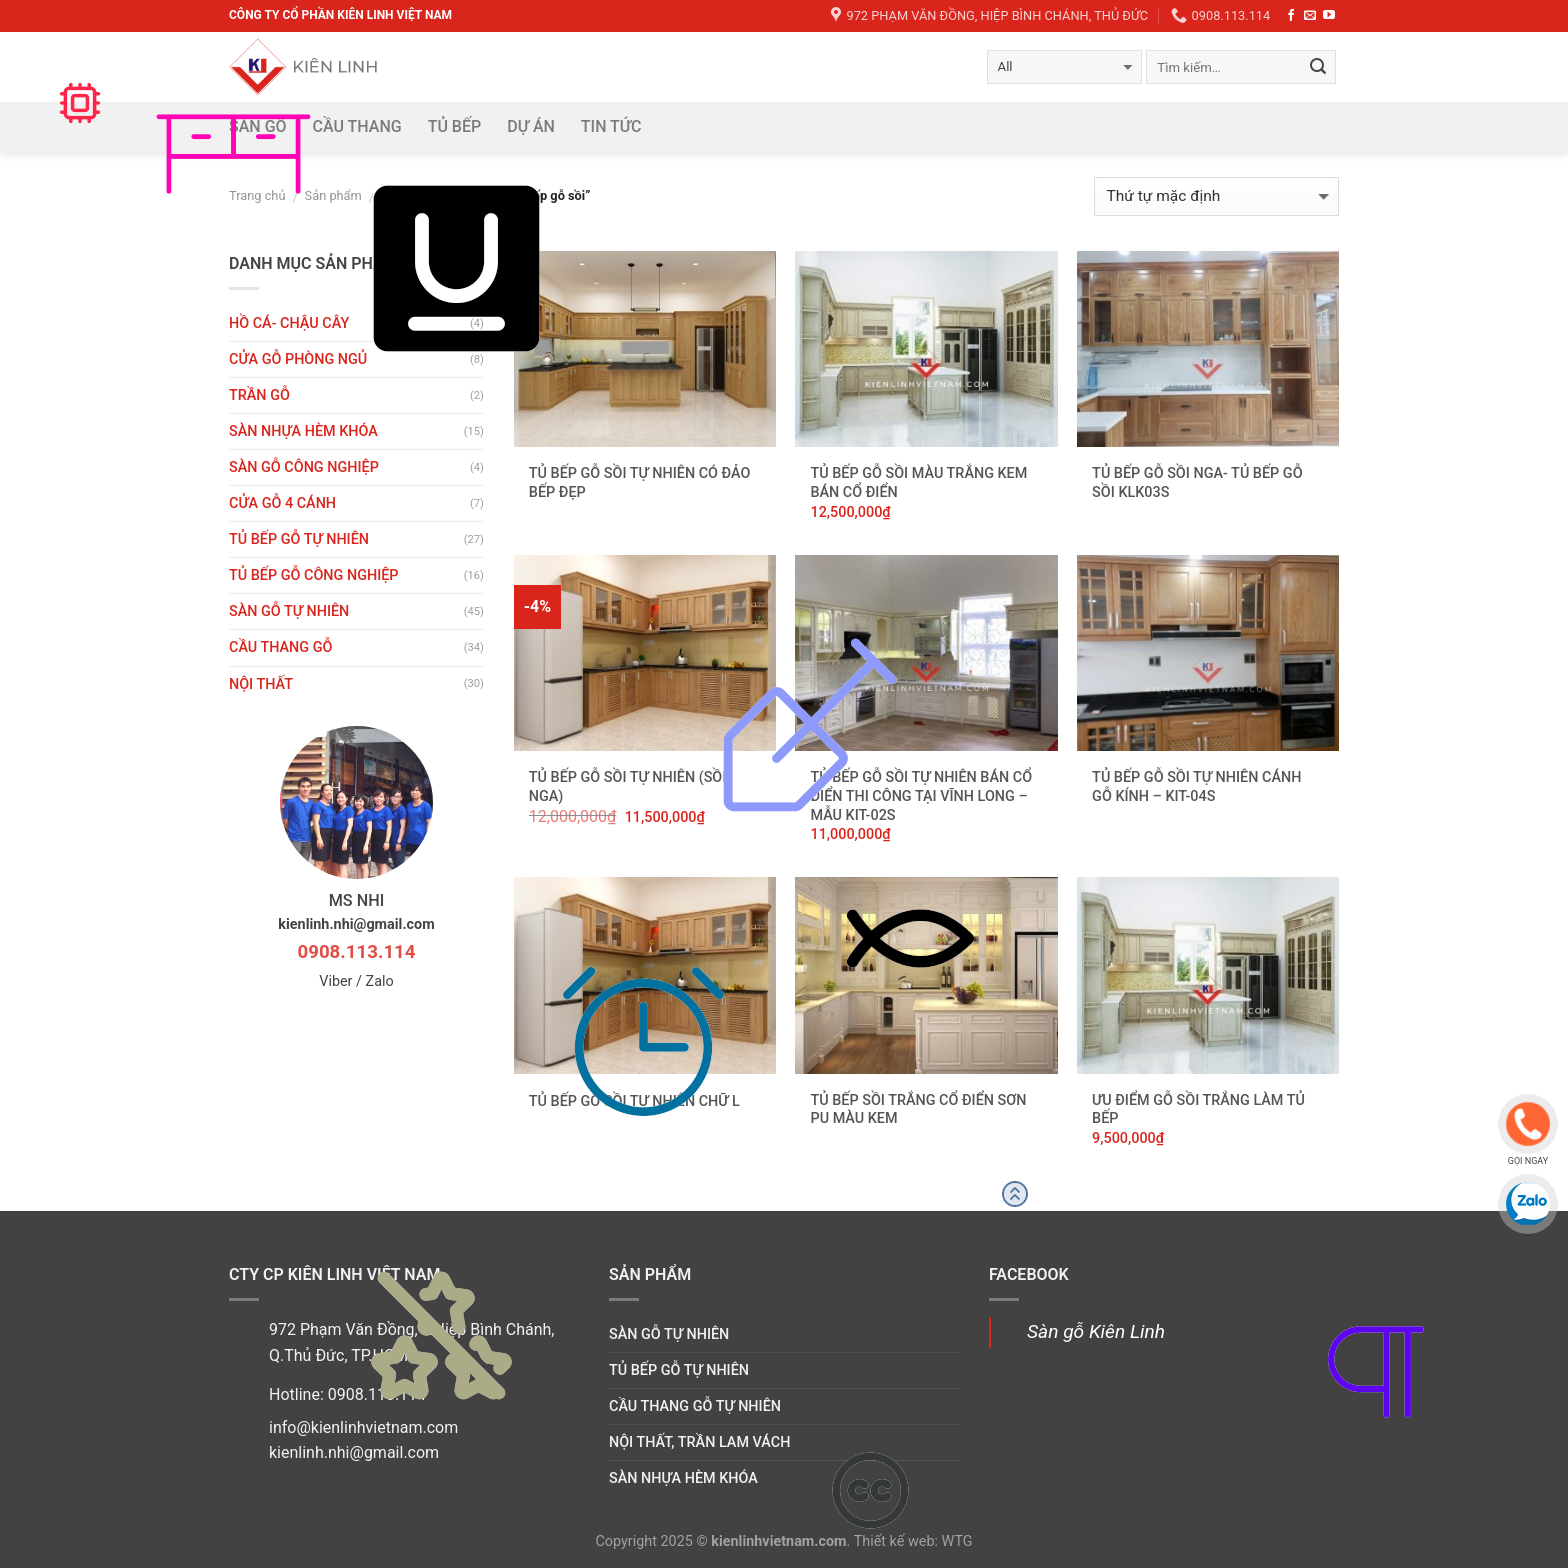  What do you see at coordinates (870, 1490) in the screenshot?
I see `indicates content is licensed under creative commons` at bounding box center [870, 1490].